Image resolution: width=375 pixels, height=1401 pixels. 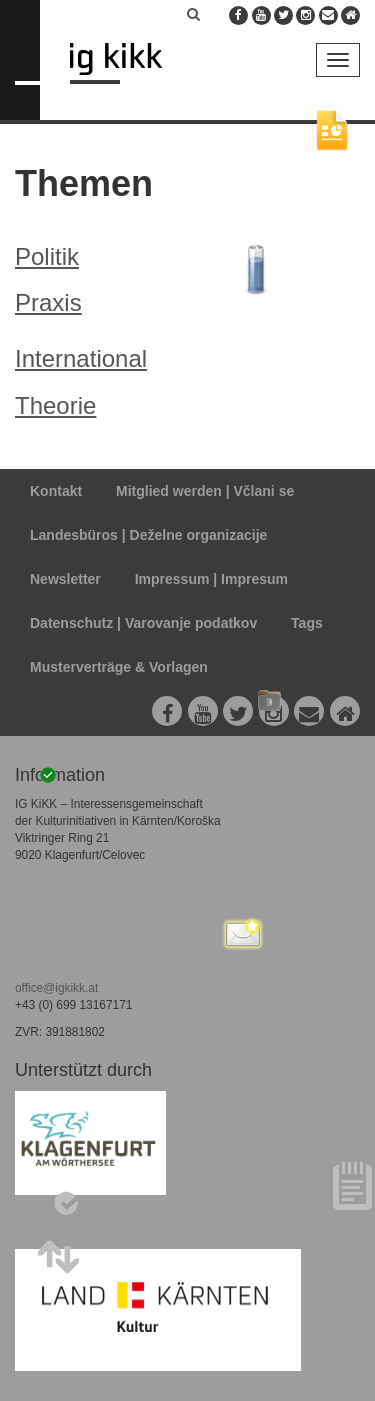 I want to click on open templates folder, so click(x=269, y=700).